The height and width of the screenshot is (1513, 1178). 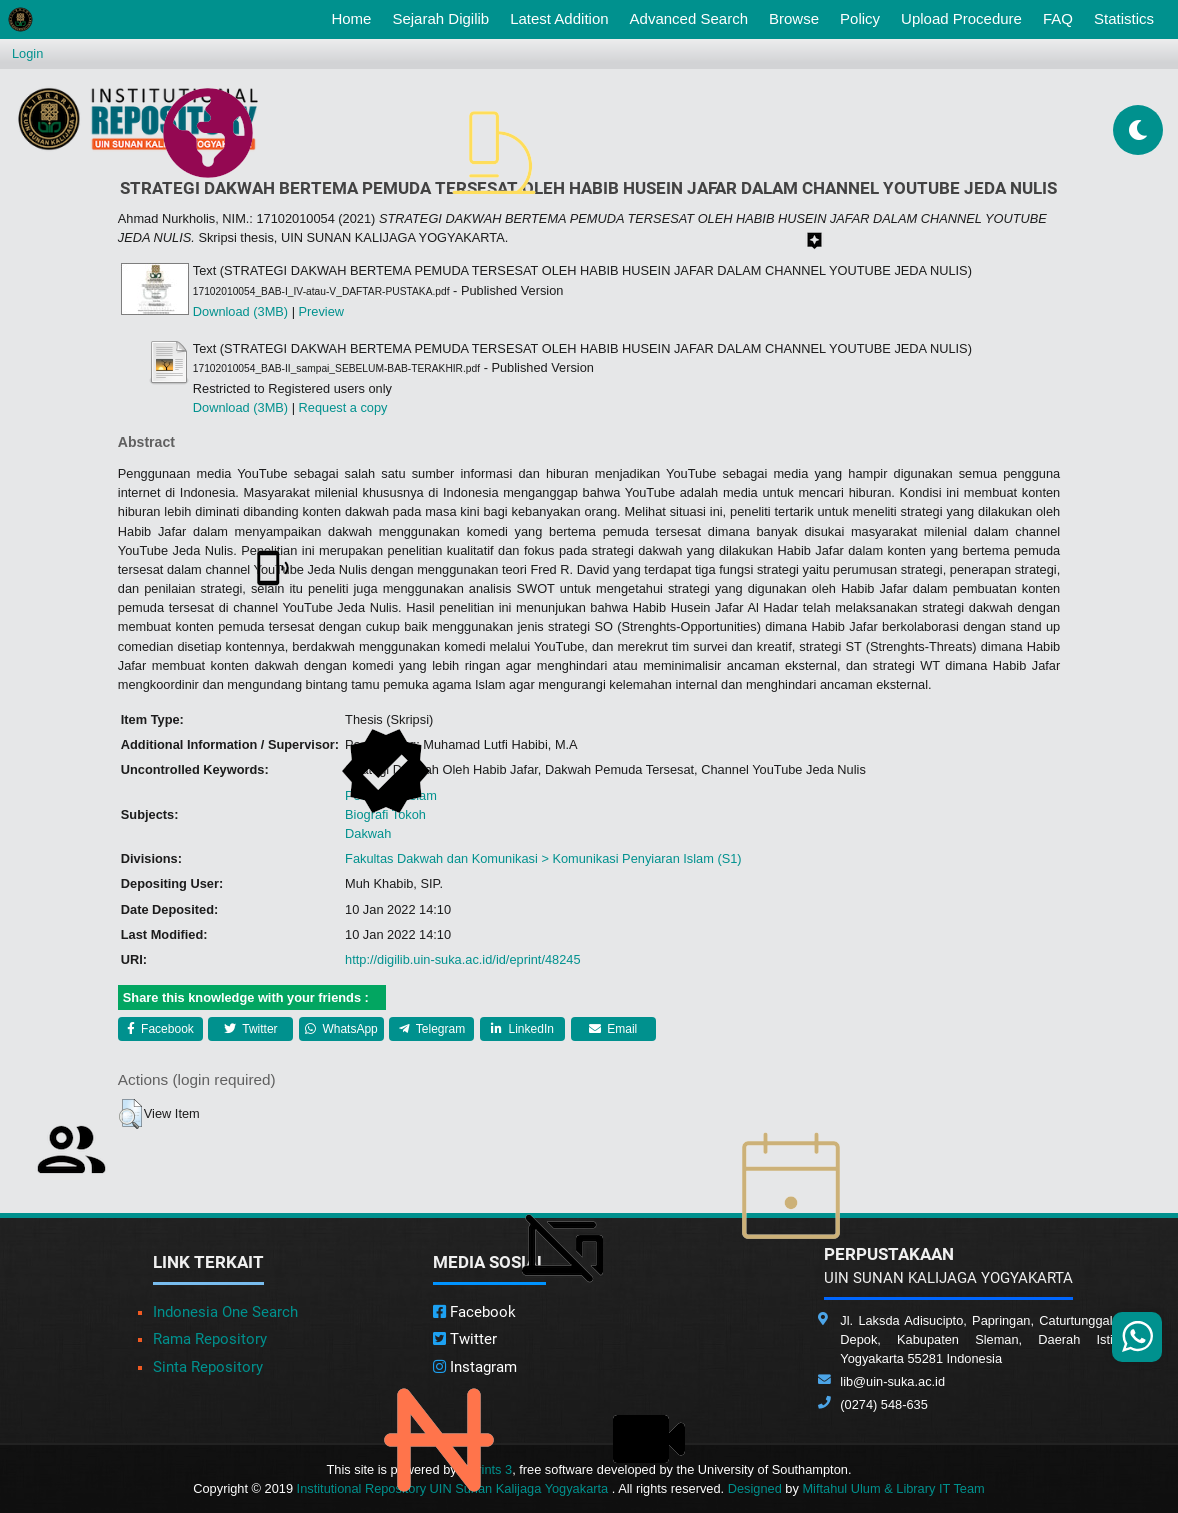 What do you see at coordinates (386, 771) in the screenshot?
I see `indicates a verified account or identity` at bounding box center [386, 771].